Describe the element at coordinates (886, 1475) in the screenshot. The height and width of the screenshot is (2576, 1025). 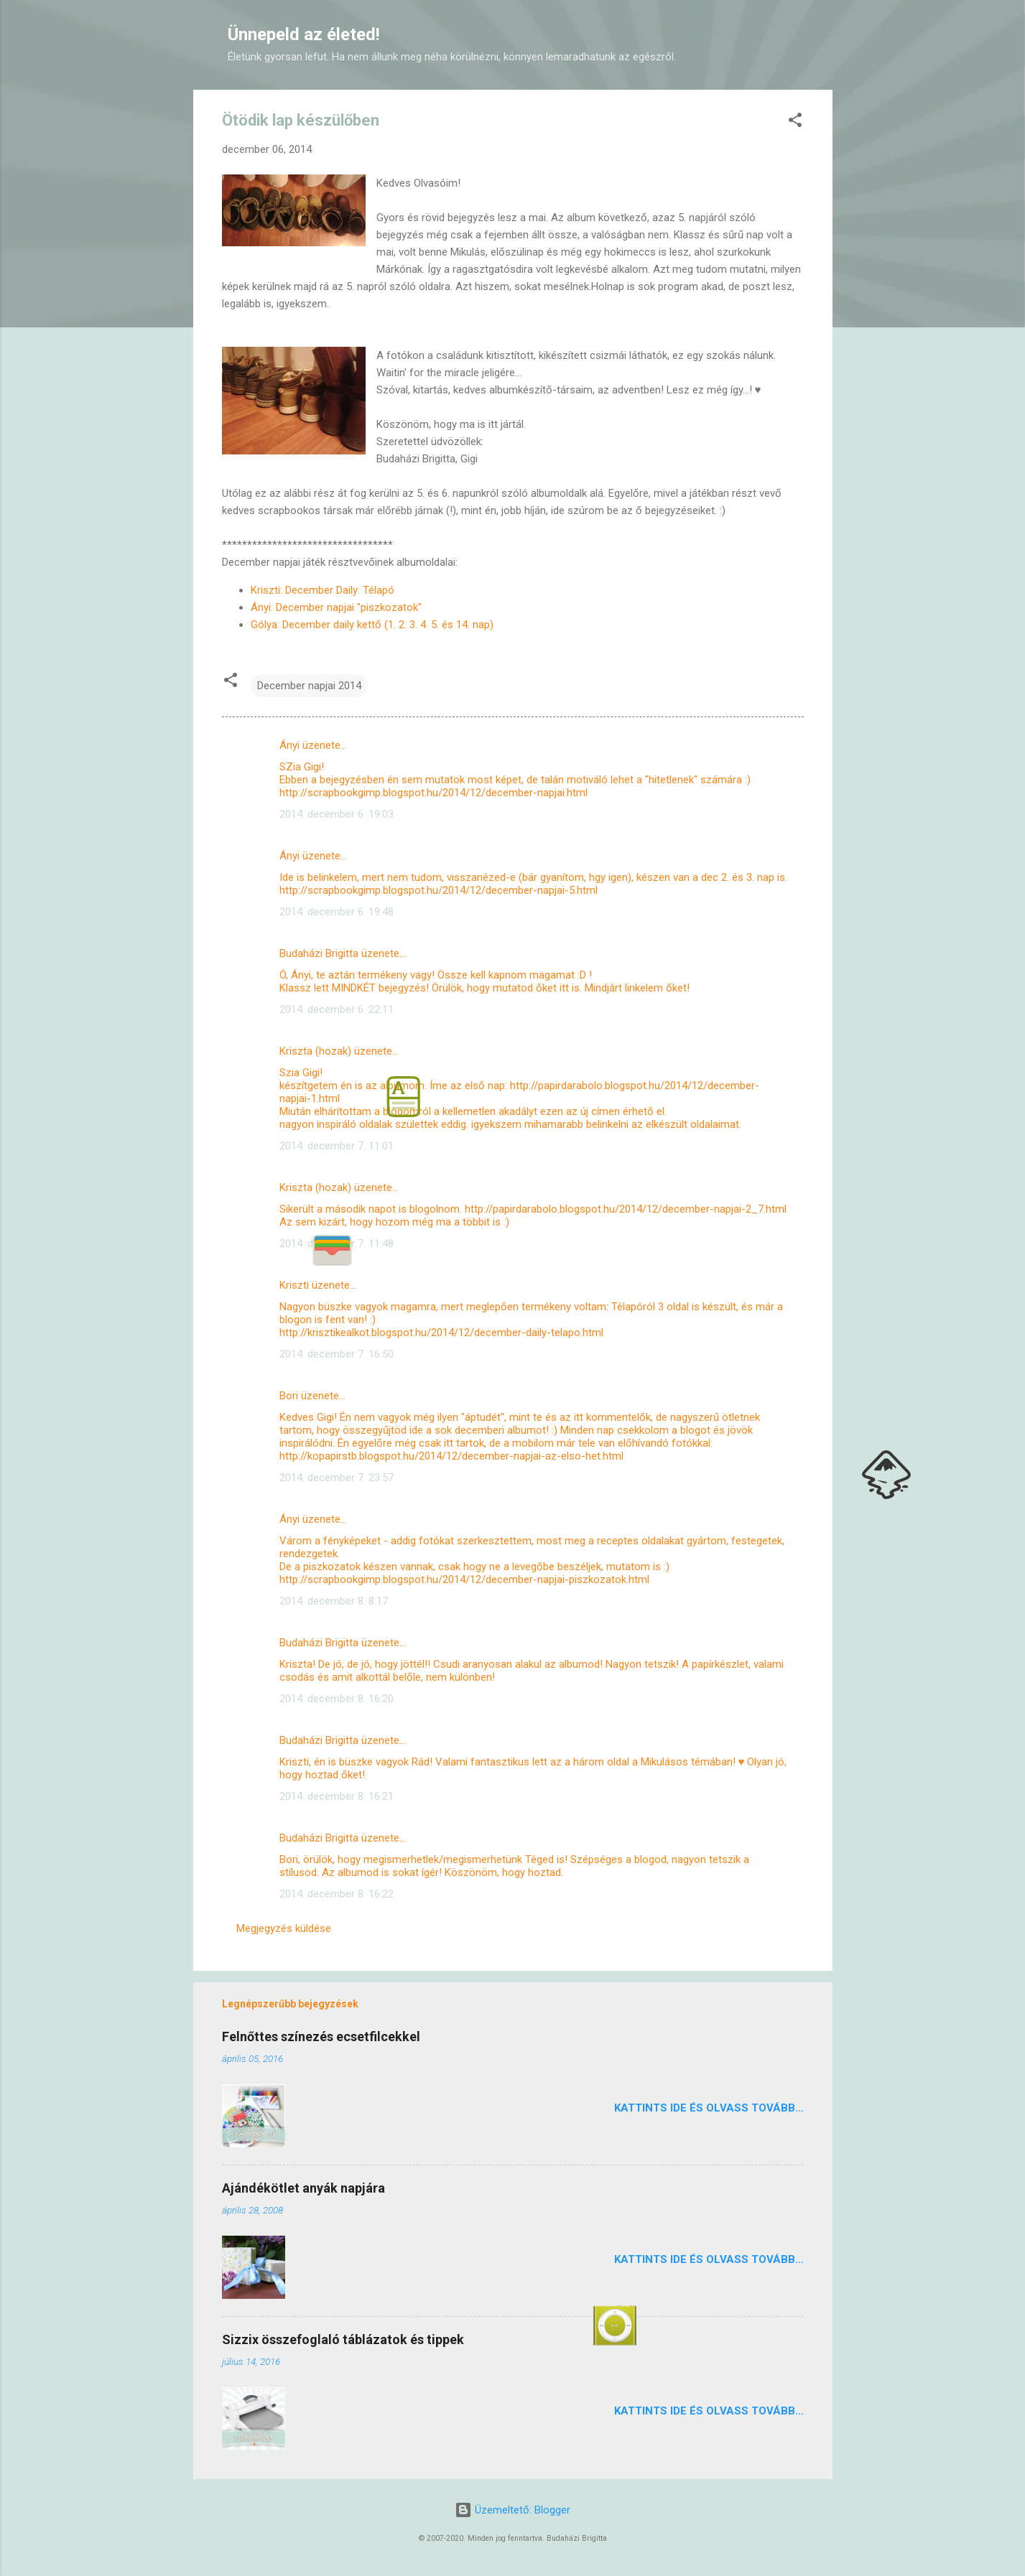
I see `open inkscape vector graphics editor` at that location.